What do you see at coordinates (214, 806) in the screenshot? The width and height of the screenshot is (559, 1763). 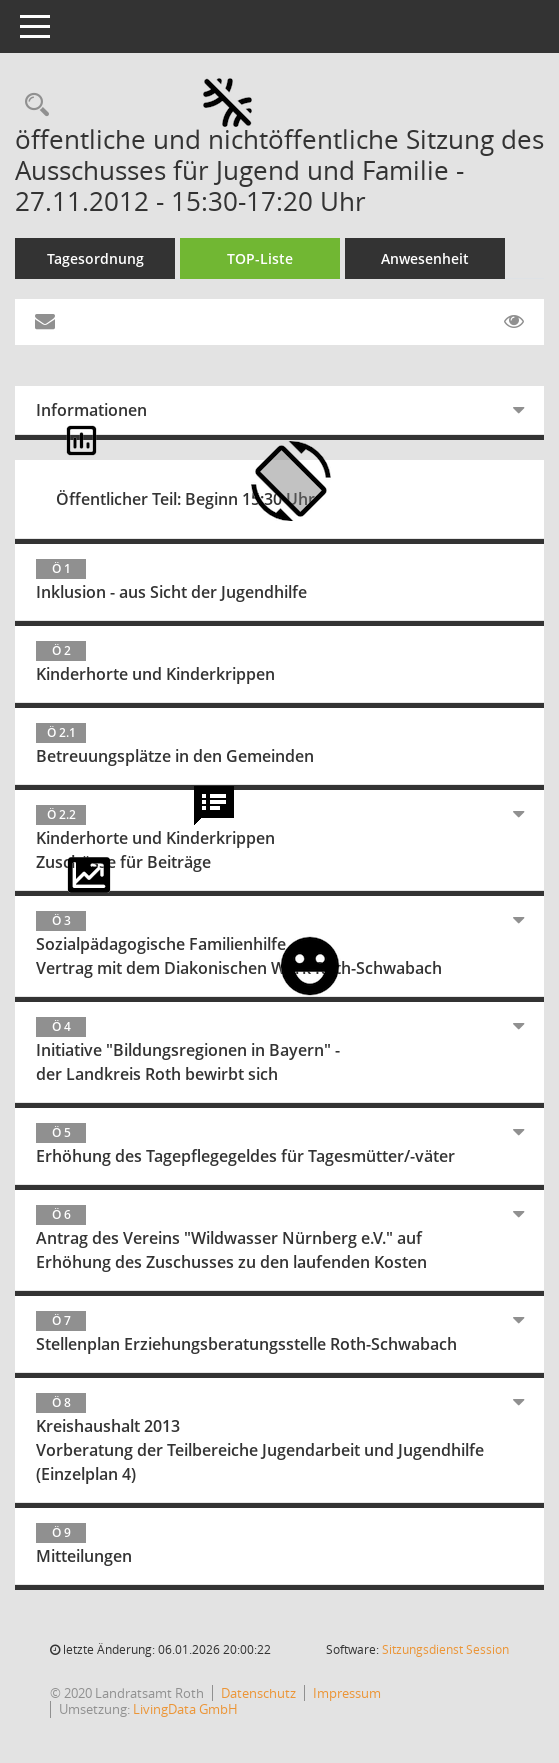 I see `view speaker notes or presentation notes` at bounding box center [214, 806].